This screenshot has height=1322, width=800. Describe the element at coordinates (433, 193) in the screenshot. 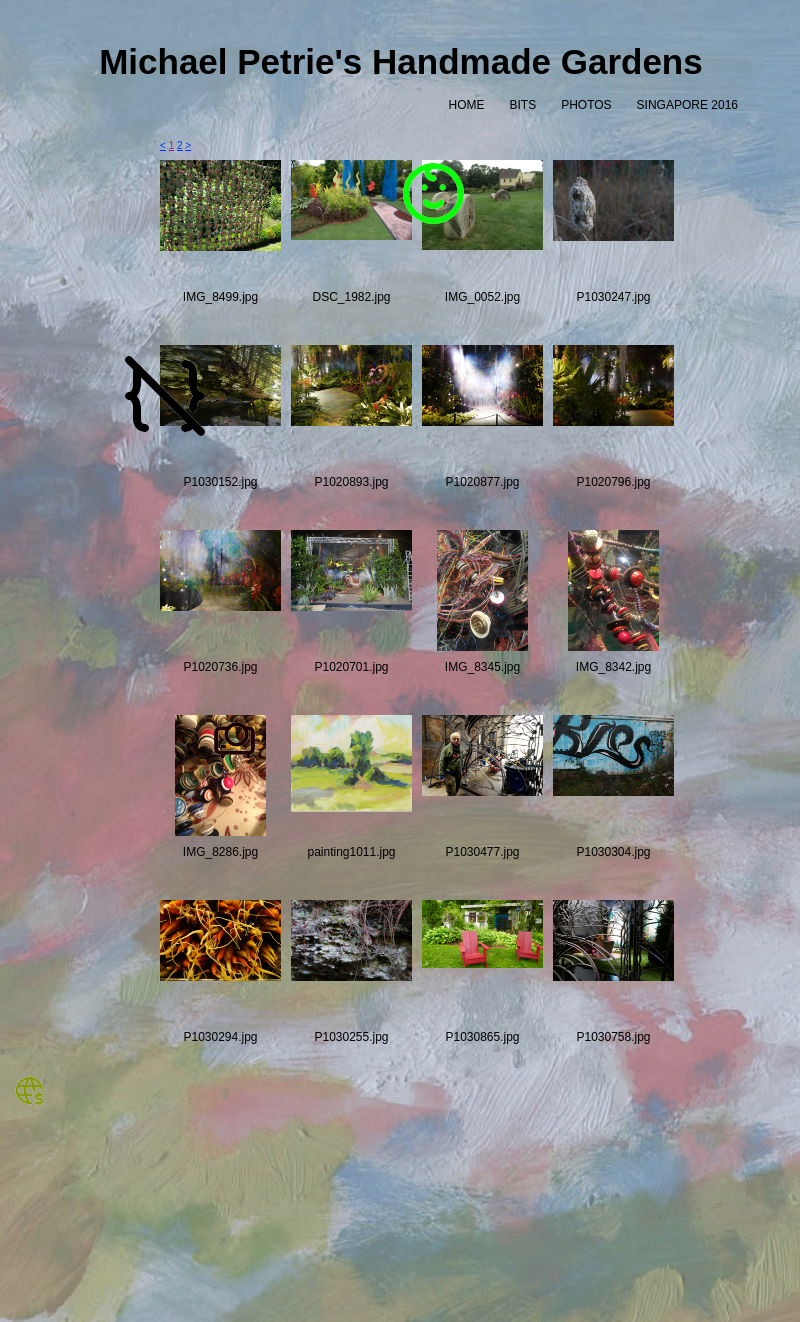

I see `indicates child-friendly or kids mode` at that location.